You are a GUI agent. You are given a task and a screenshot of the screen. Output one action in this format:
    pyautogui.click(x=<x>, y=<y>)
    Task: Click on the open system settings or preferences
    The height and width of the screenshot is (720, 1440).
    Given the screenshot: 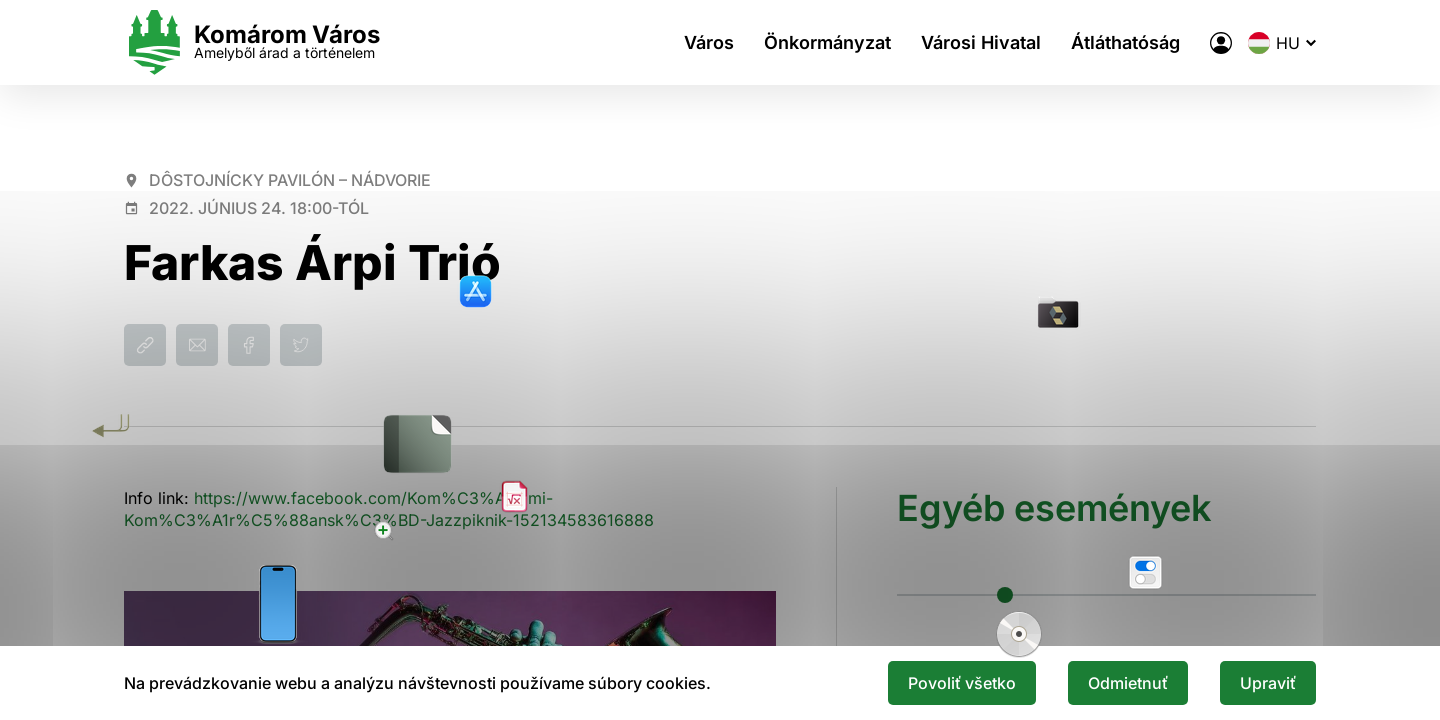 What is the action you would take?
    pyautogui.click(x=1145, y=572)
    